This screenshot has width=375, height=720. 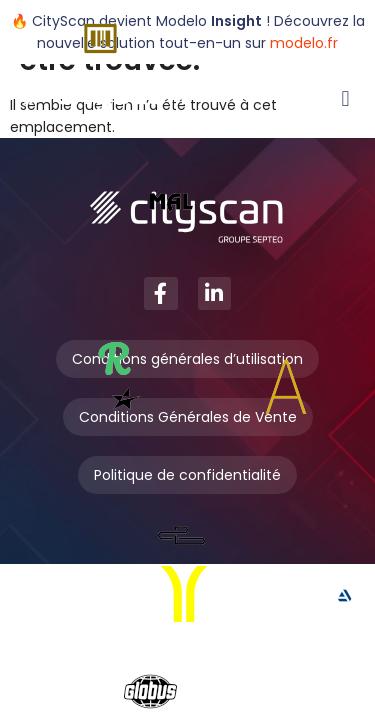 I want to click on A-Frame VR framework logo, so click(x=286, y=387).